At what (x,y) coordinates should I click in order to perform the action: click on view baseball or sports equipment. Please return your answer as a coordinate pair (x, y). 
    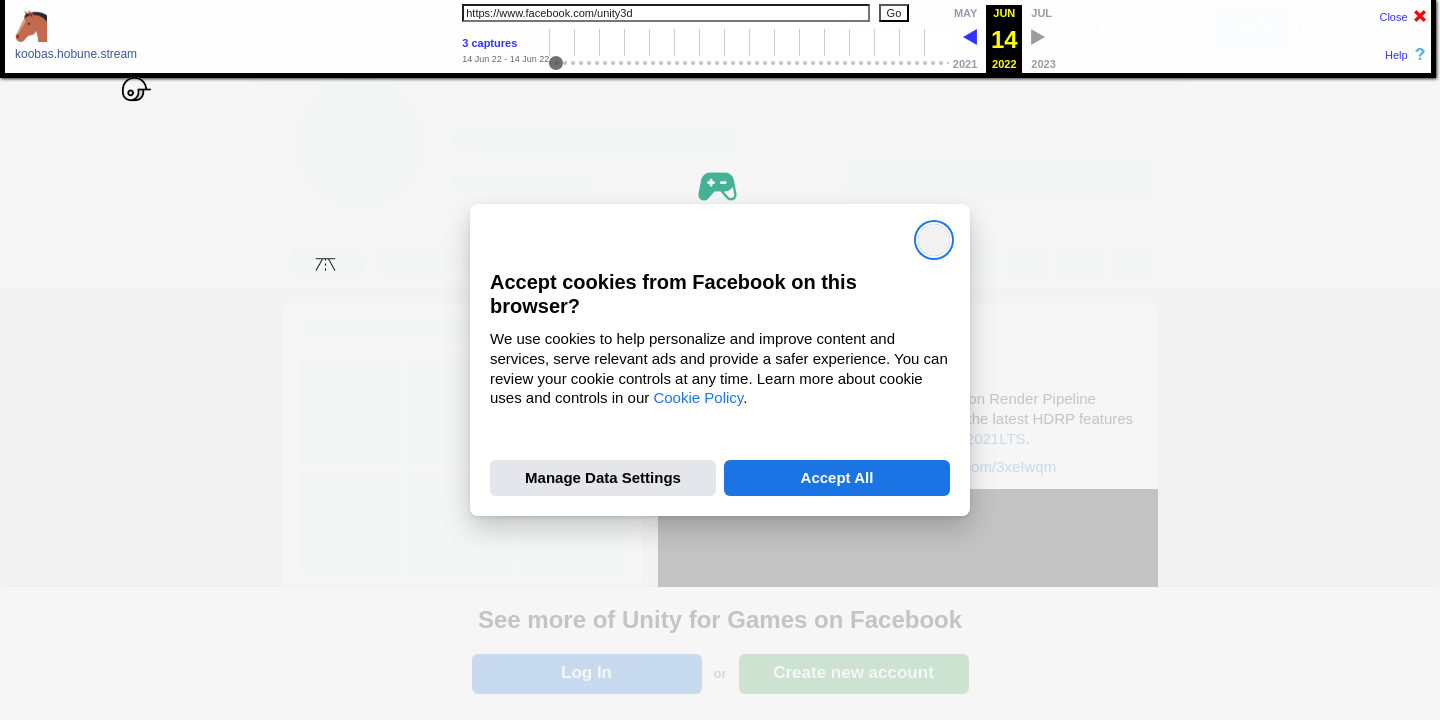
    Looking at the image, I should click on (135, 89).